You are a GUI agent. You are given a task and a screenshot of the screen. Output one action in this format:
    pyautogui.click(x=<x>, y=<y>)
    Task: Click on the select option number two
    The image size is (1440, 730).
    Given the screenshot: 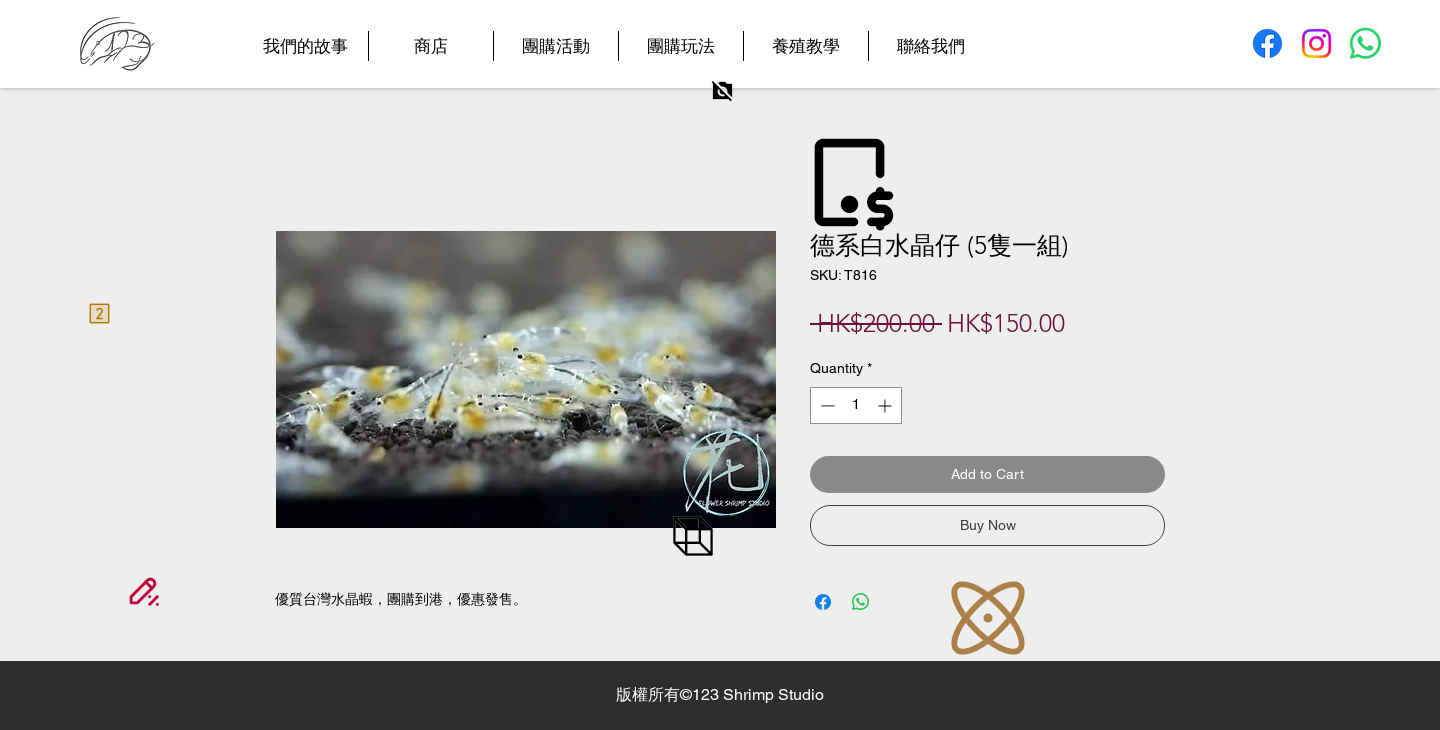 What is the action you would take?
    pyautogui.click(x=99, y=313)
    